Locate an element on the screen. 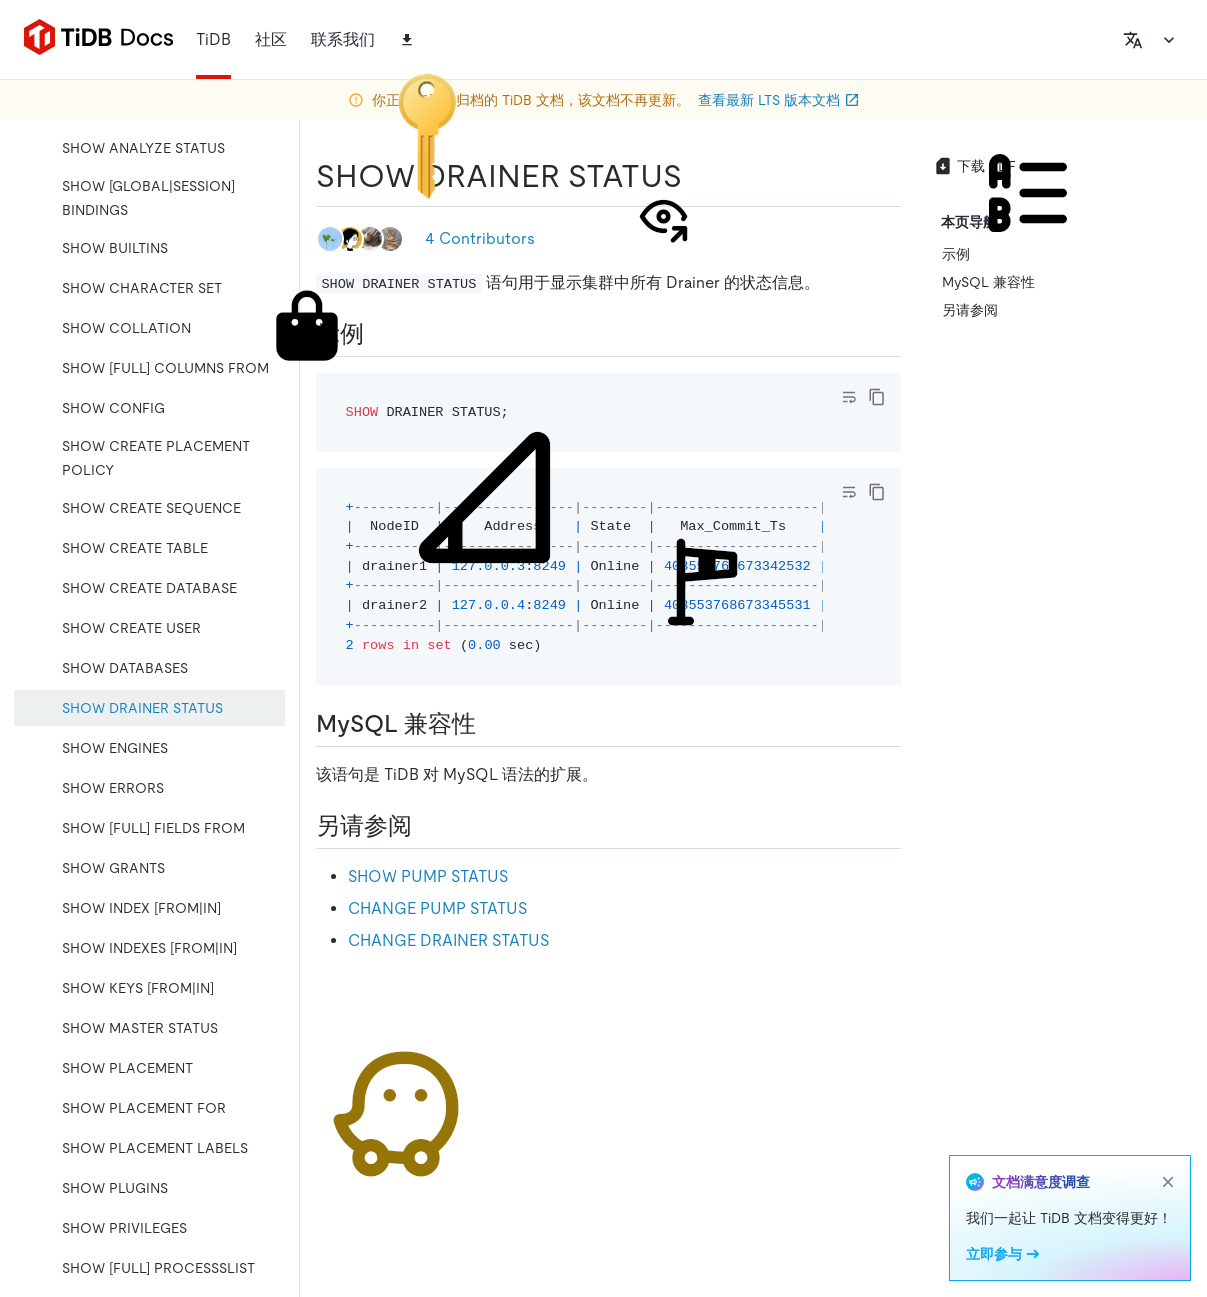 This screenshot has height=1297, width=1207. indicates weak cellular signal strength (2 bars) is located at coordinates (484, 497).